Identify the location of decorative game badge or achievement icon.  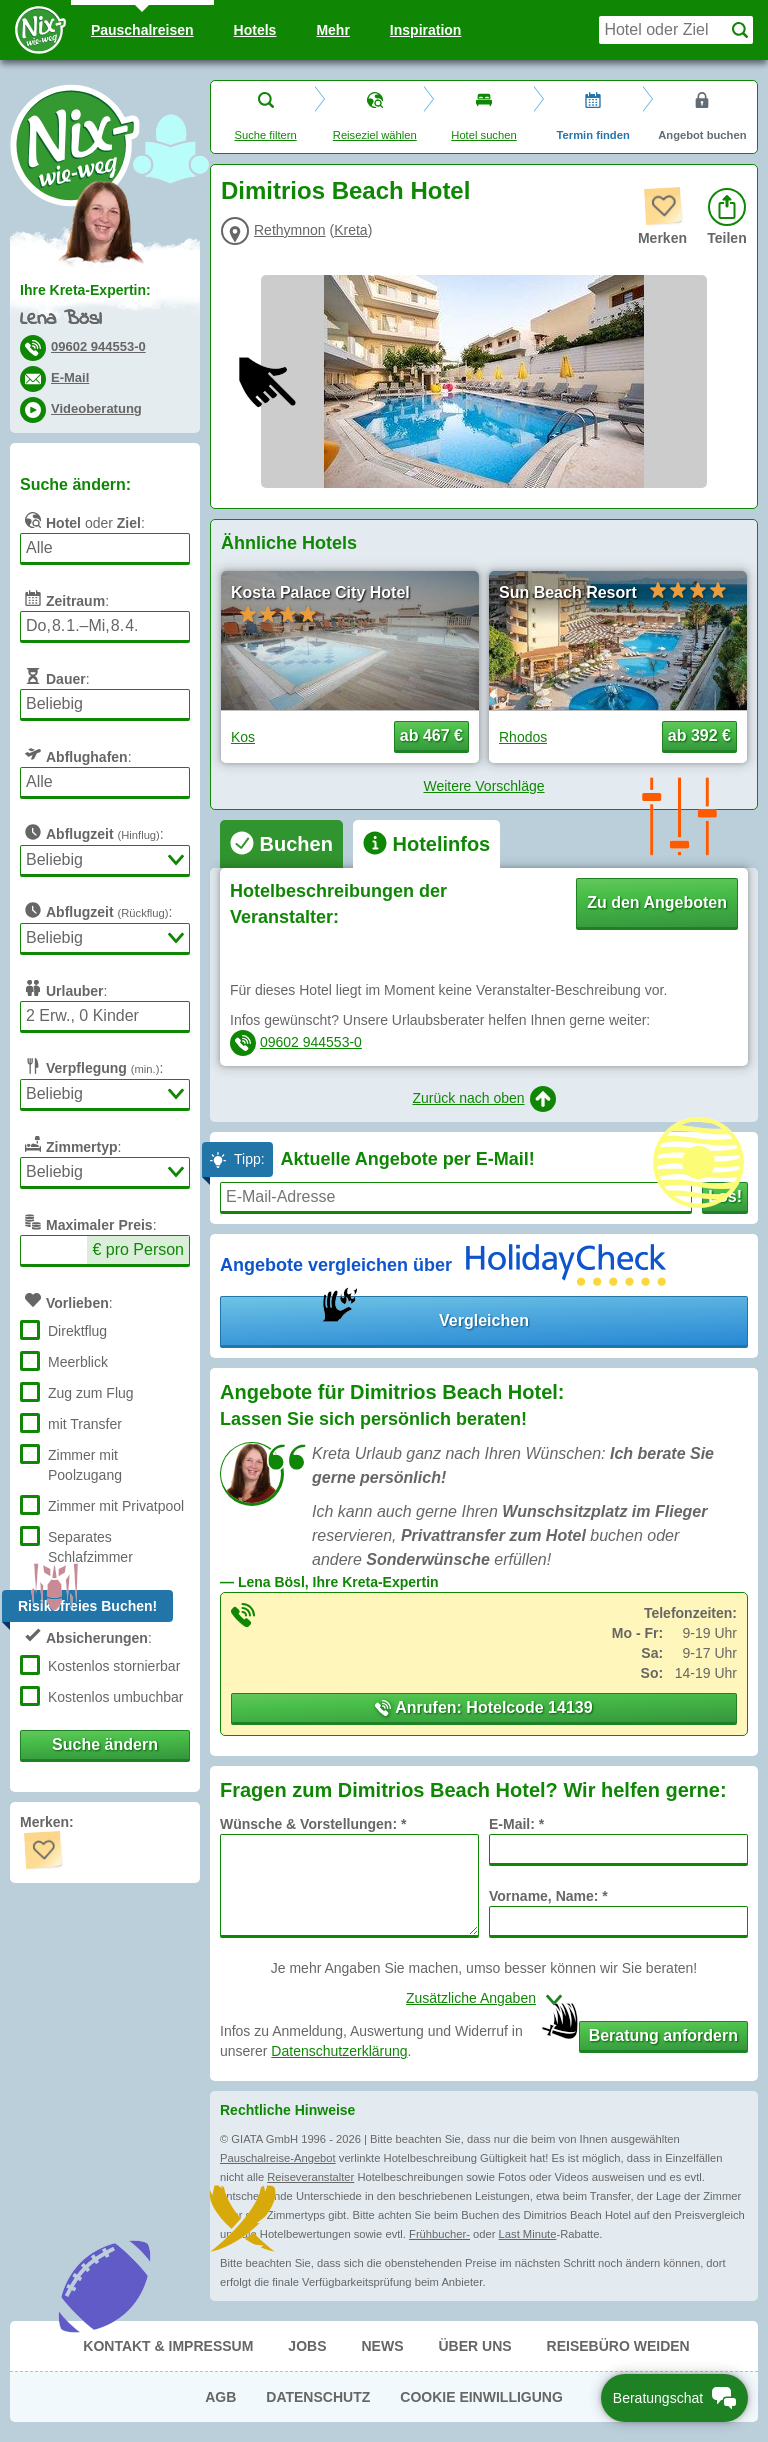
(698, 1162).